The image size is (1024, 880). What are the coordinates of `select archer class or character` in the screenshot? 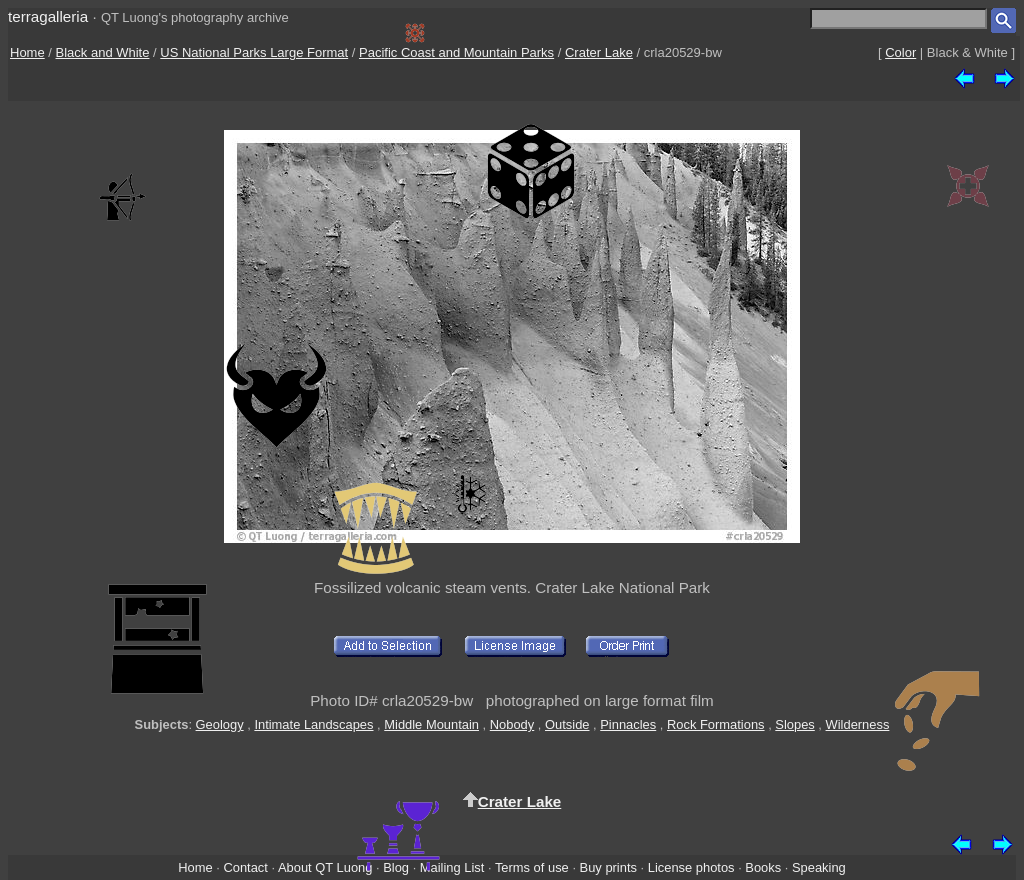 It's located at (122, 196).